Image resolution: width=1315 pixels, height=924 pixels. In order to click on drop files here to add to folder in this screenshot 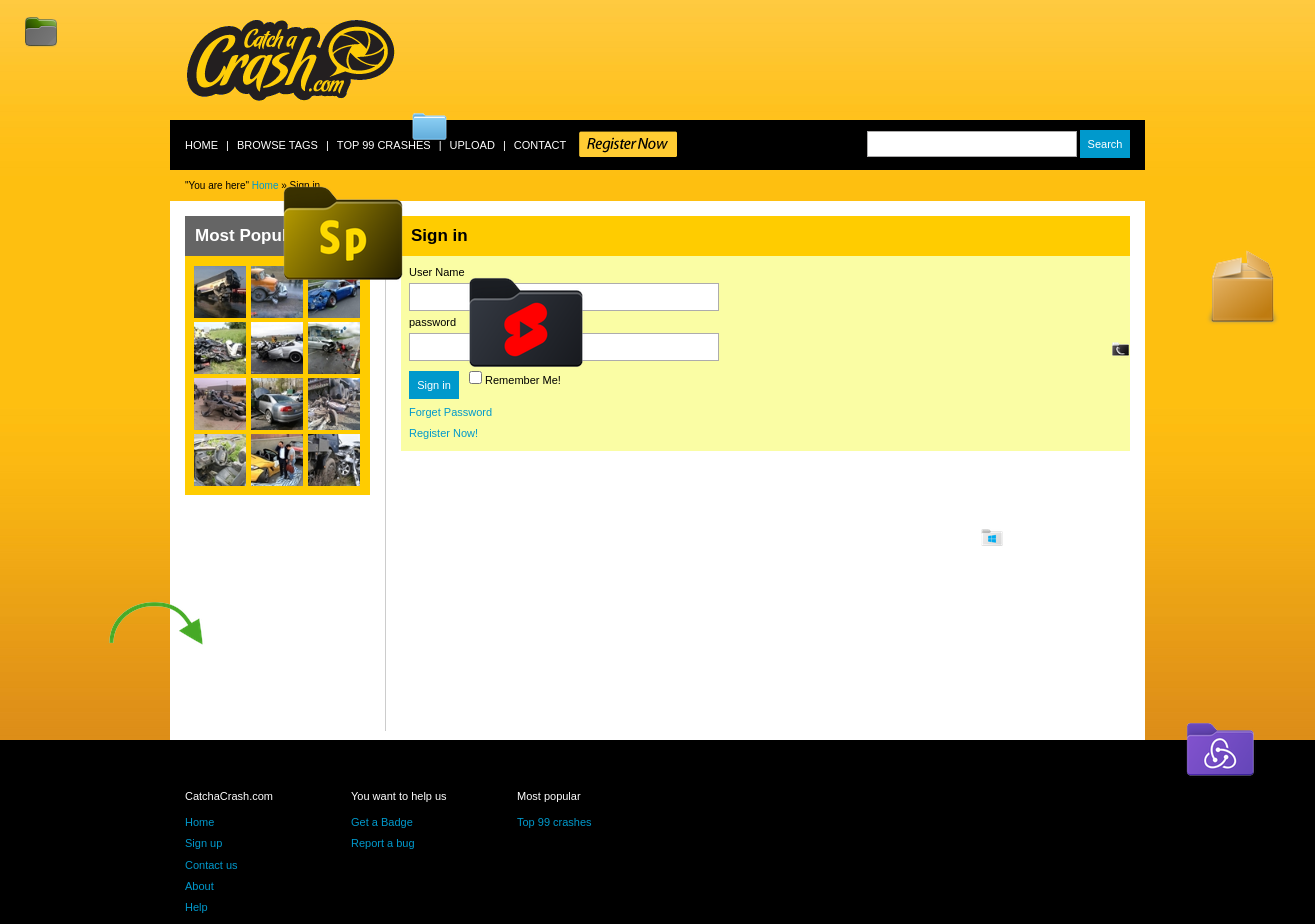, I will do `click(41, 31)`.